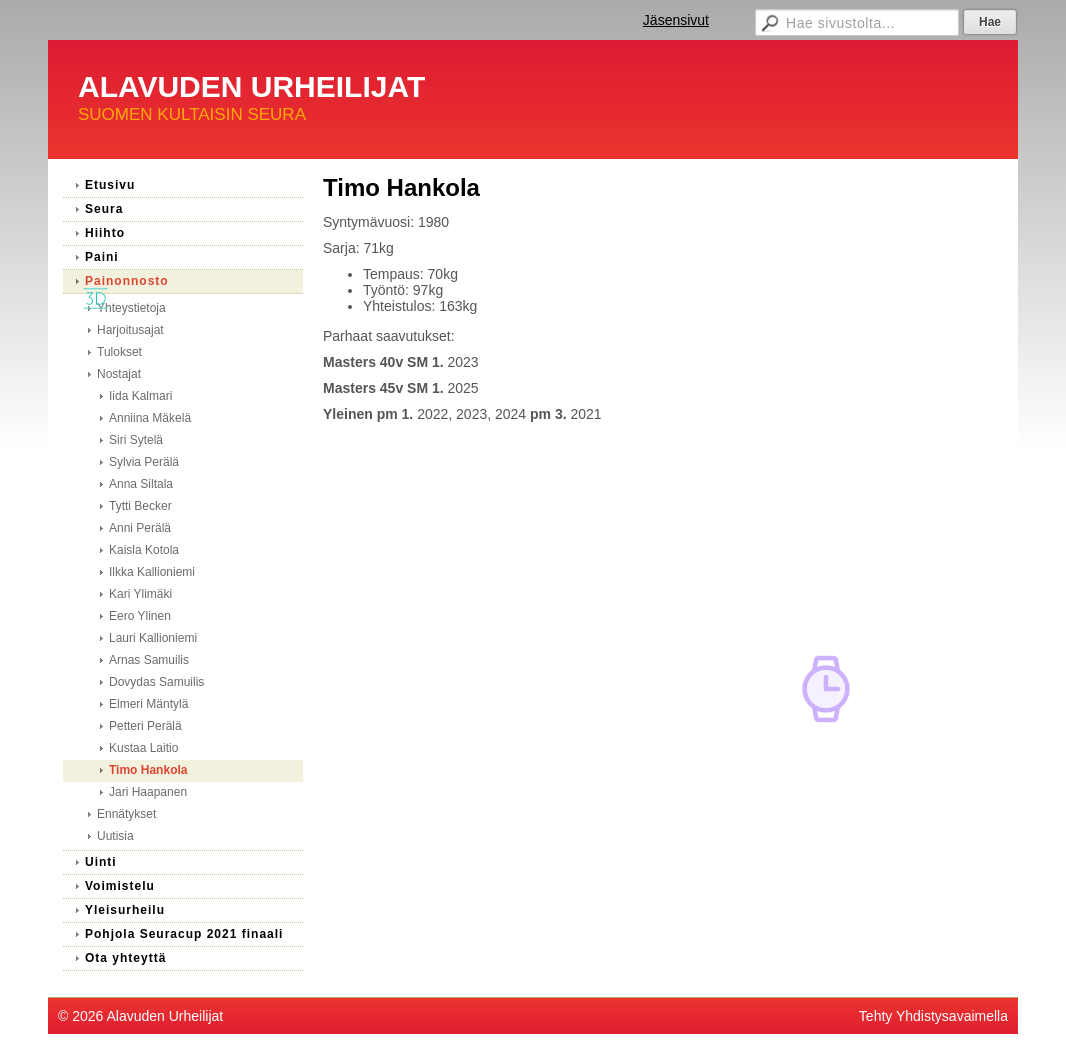 This screenshot has height=1054, width=1066. I want to click on view time or clock settings, so click(826, 689).